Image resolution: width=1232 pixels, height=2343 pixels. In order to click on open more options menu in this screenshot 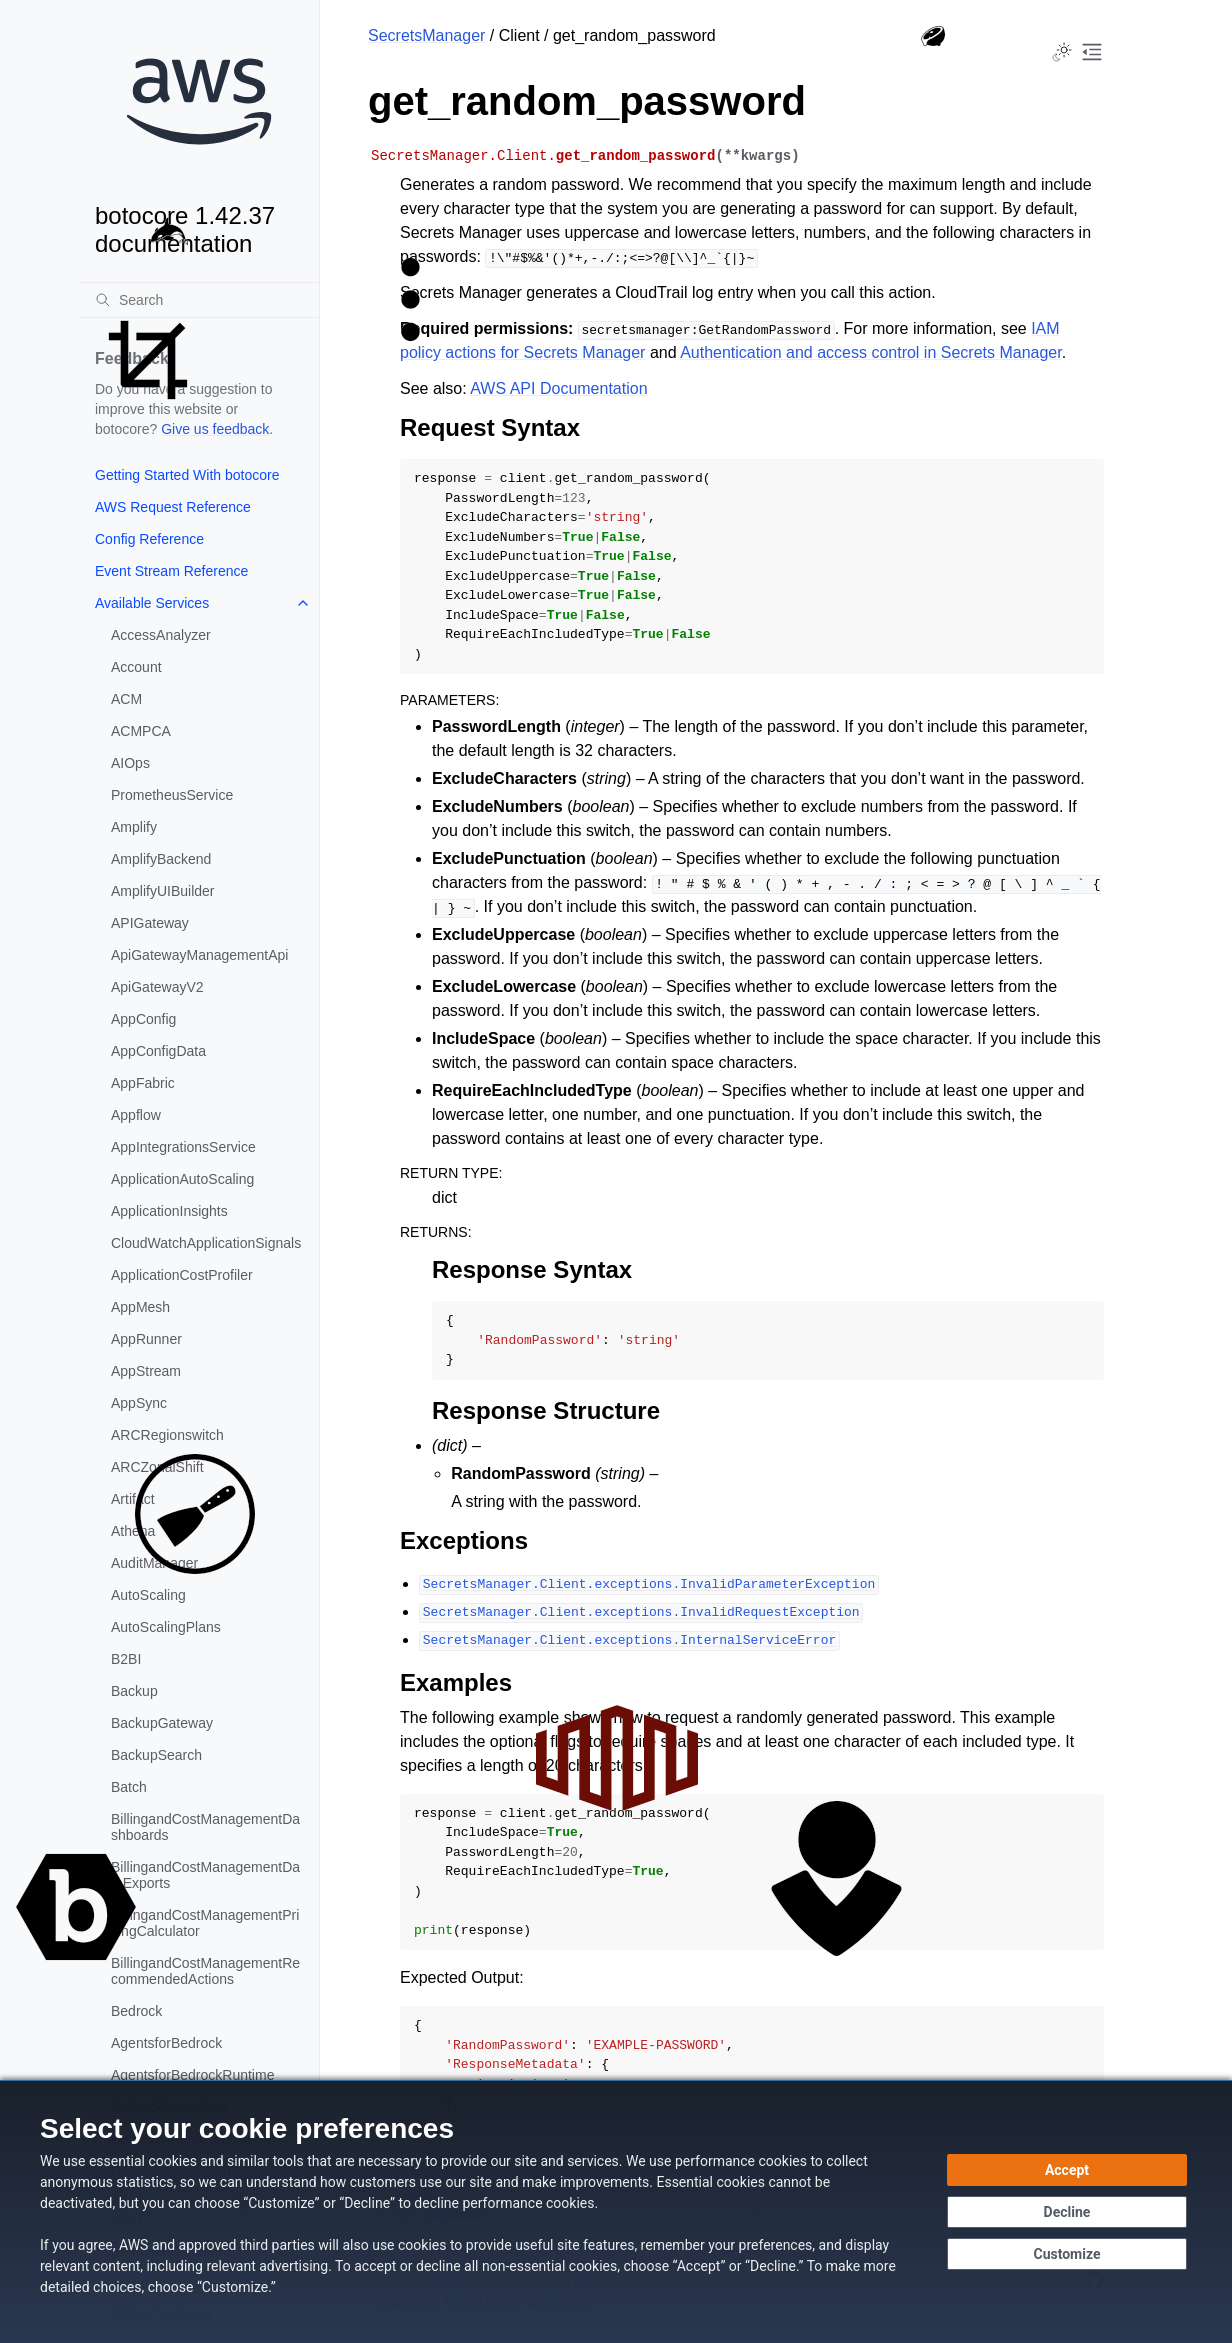, I will do `click(410, 299)`.